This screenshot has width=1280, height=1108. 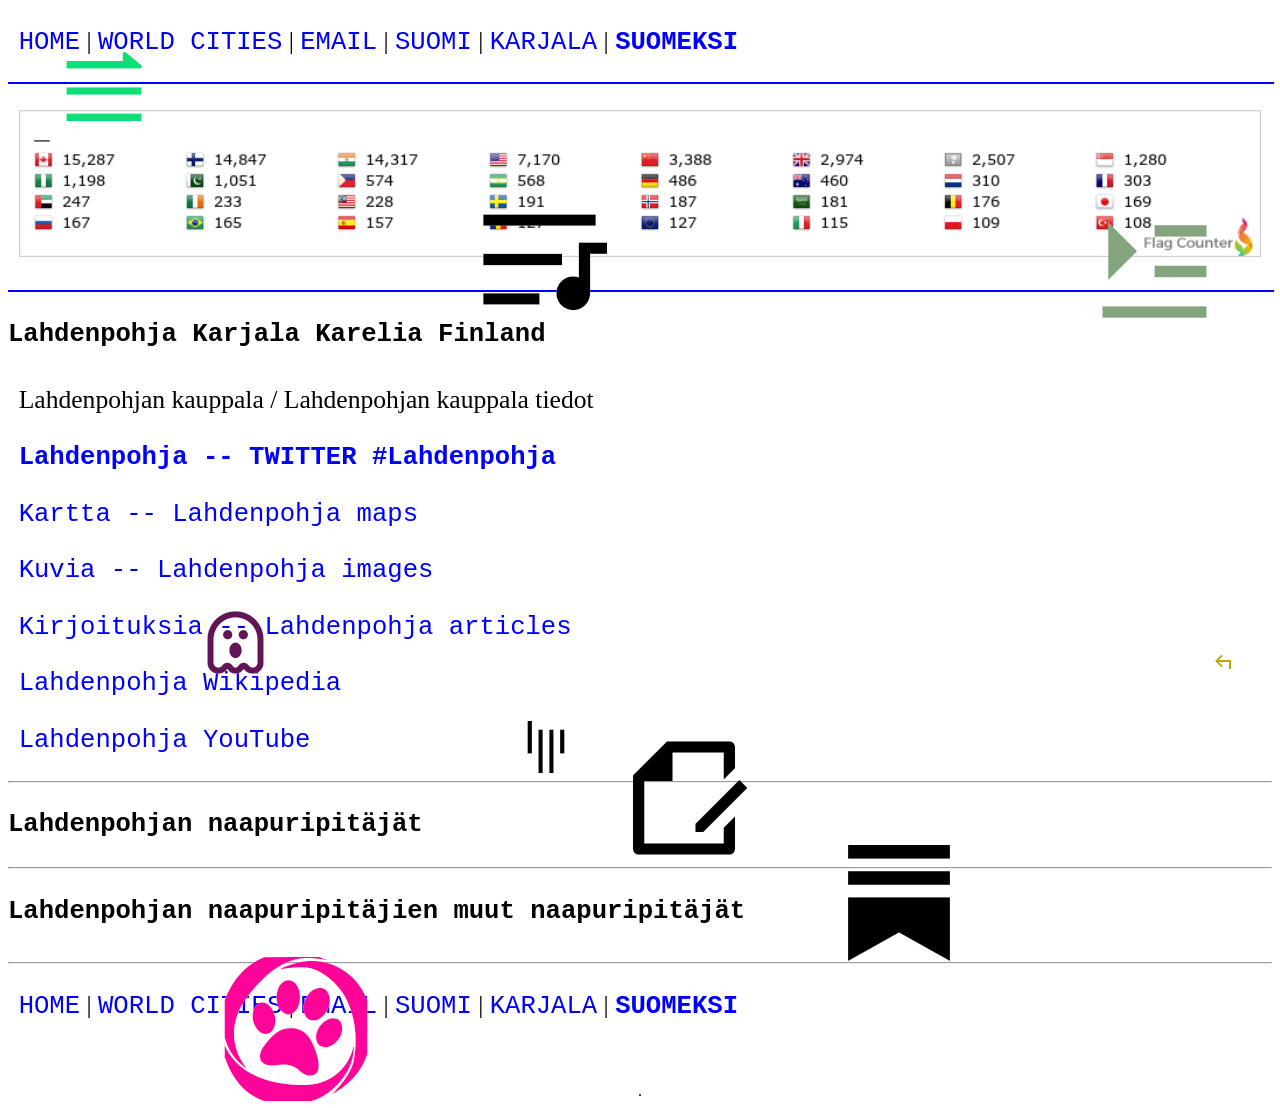 What do you see at coordinates (539, 259) in the screenshot?
I see `view your playlist` at bounding box center [539, 259].